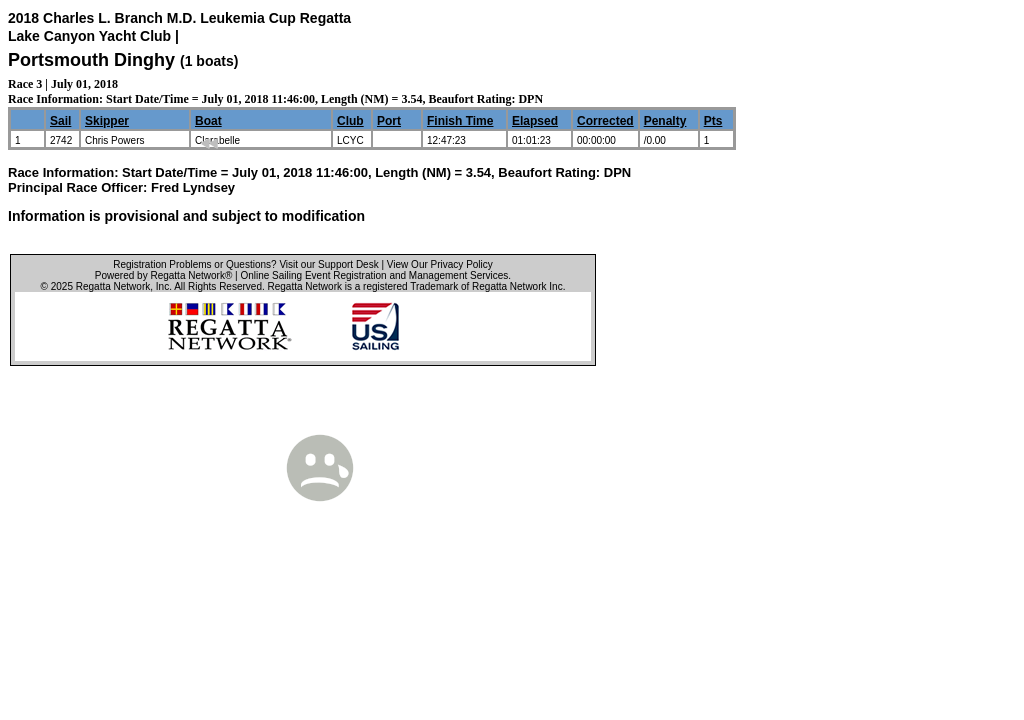 The height and width of the screenshot is (720, 1024). Describe the element at coordinates (209, 143) in the screenshot. I see `rewind or seek backward in media playback` at that location.